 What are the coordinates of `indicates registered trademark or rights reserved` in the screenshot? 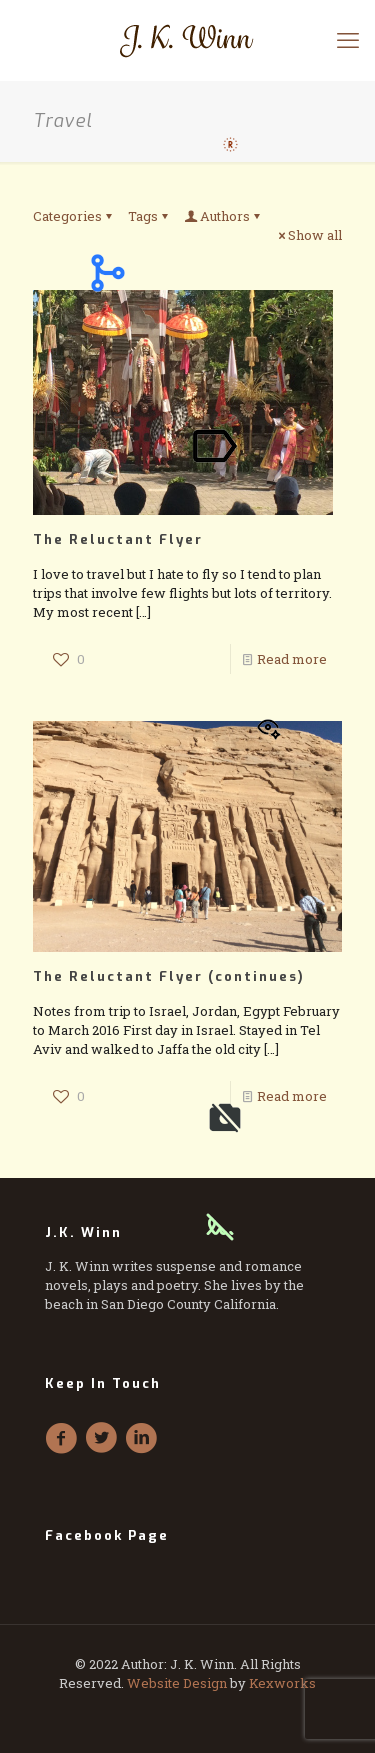 It's located at (230, 144).